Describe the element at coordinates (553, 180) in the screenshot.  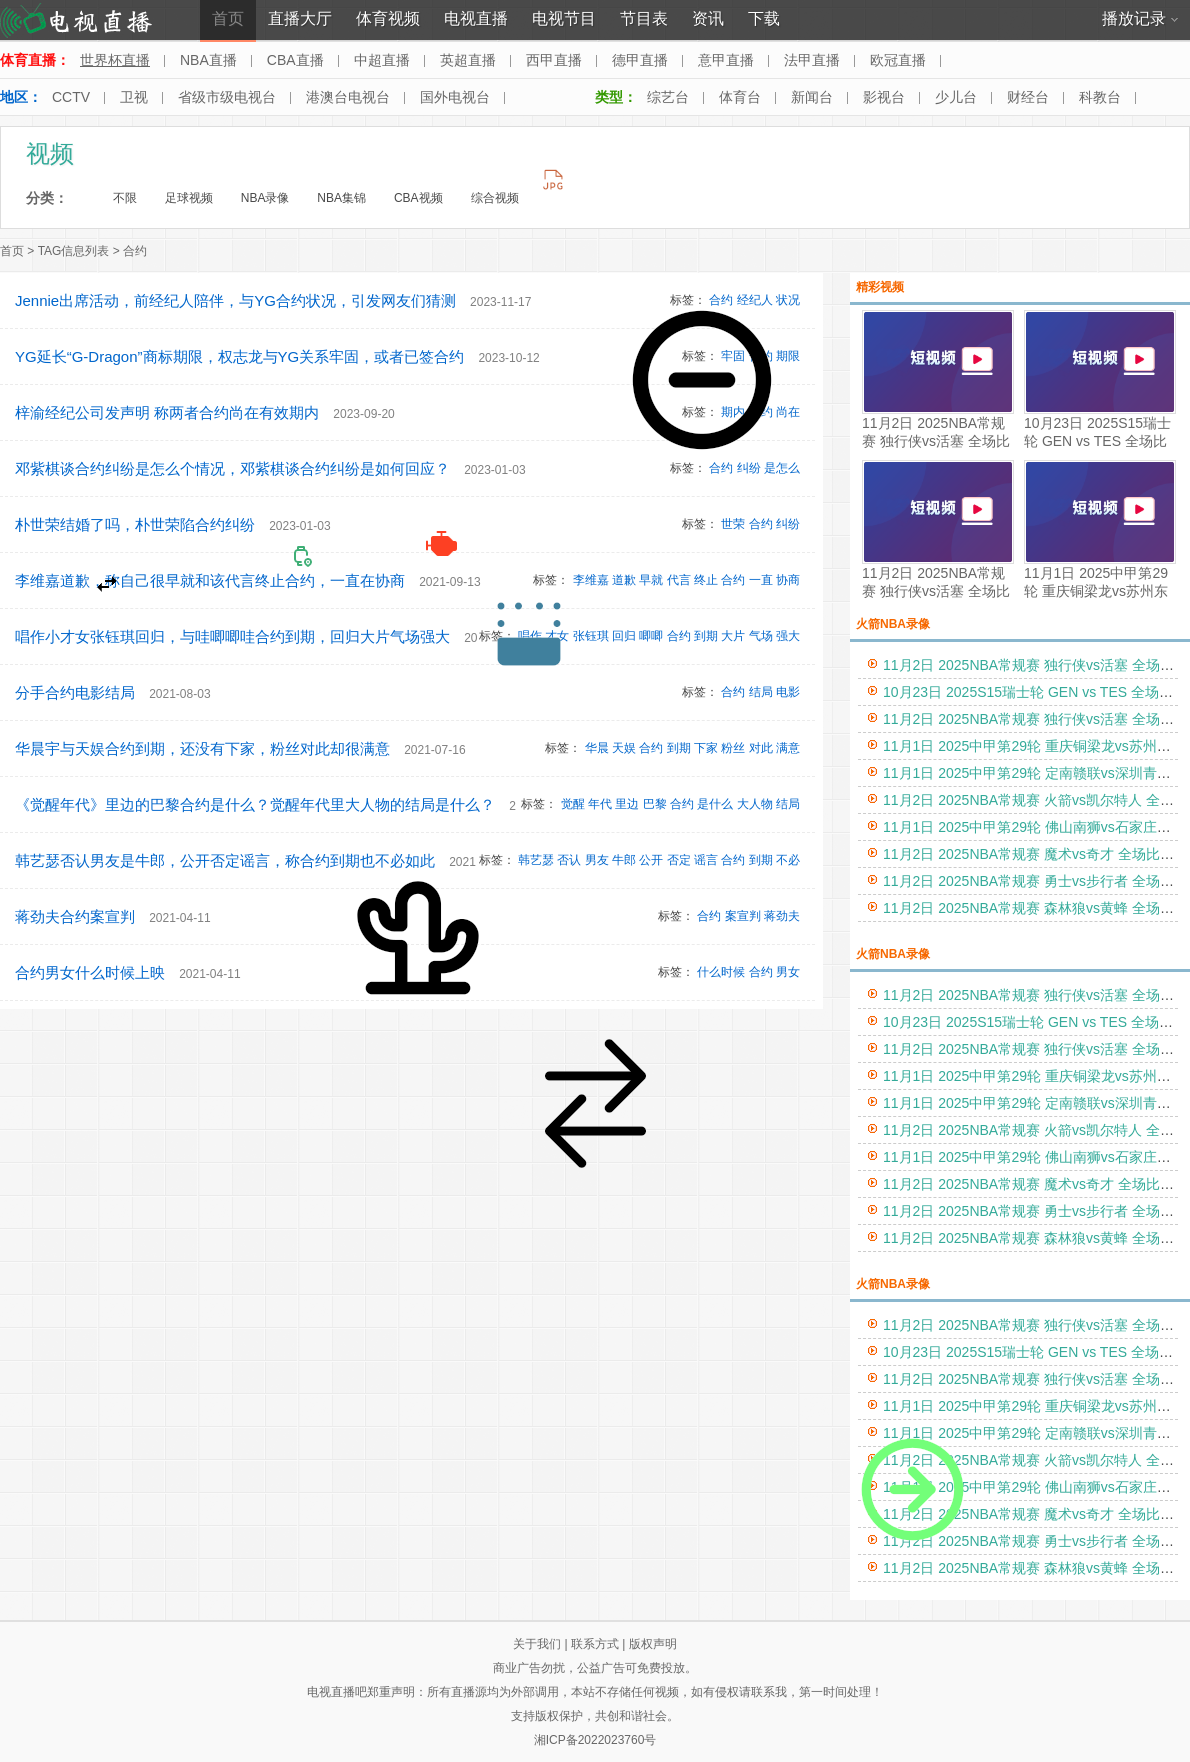
I see `view or open a JPG image file` at that location.